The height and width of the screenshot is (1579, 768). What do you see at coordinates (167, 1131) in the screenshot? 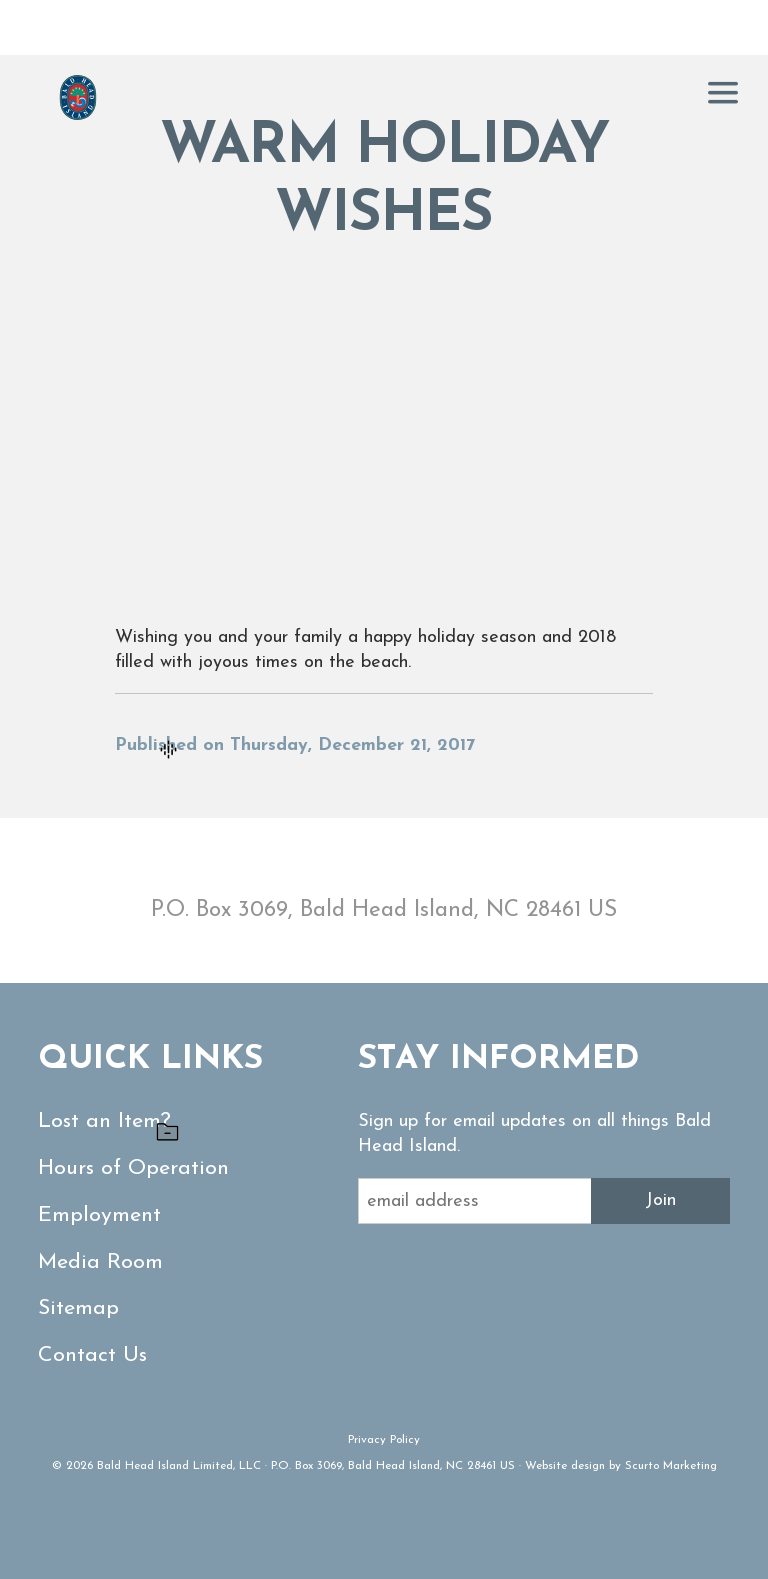
I see `remove a folder` at bounding box center [167, 1131].